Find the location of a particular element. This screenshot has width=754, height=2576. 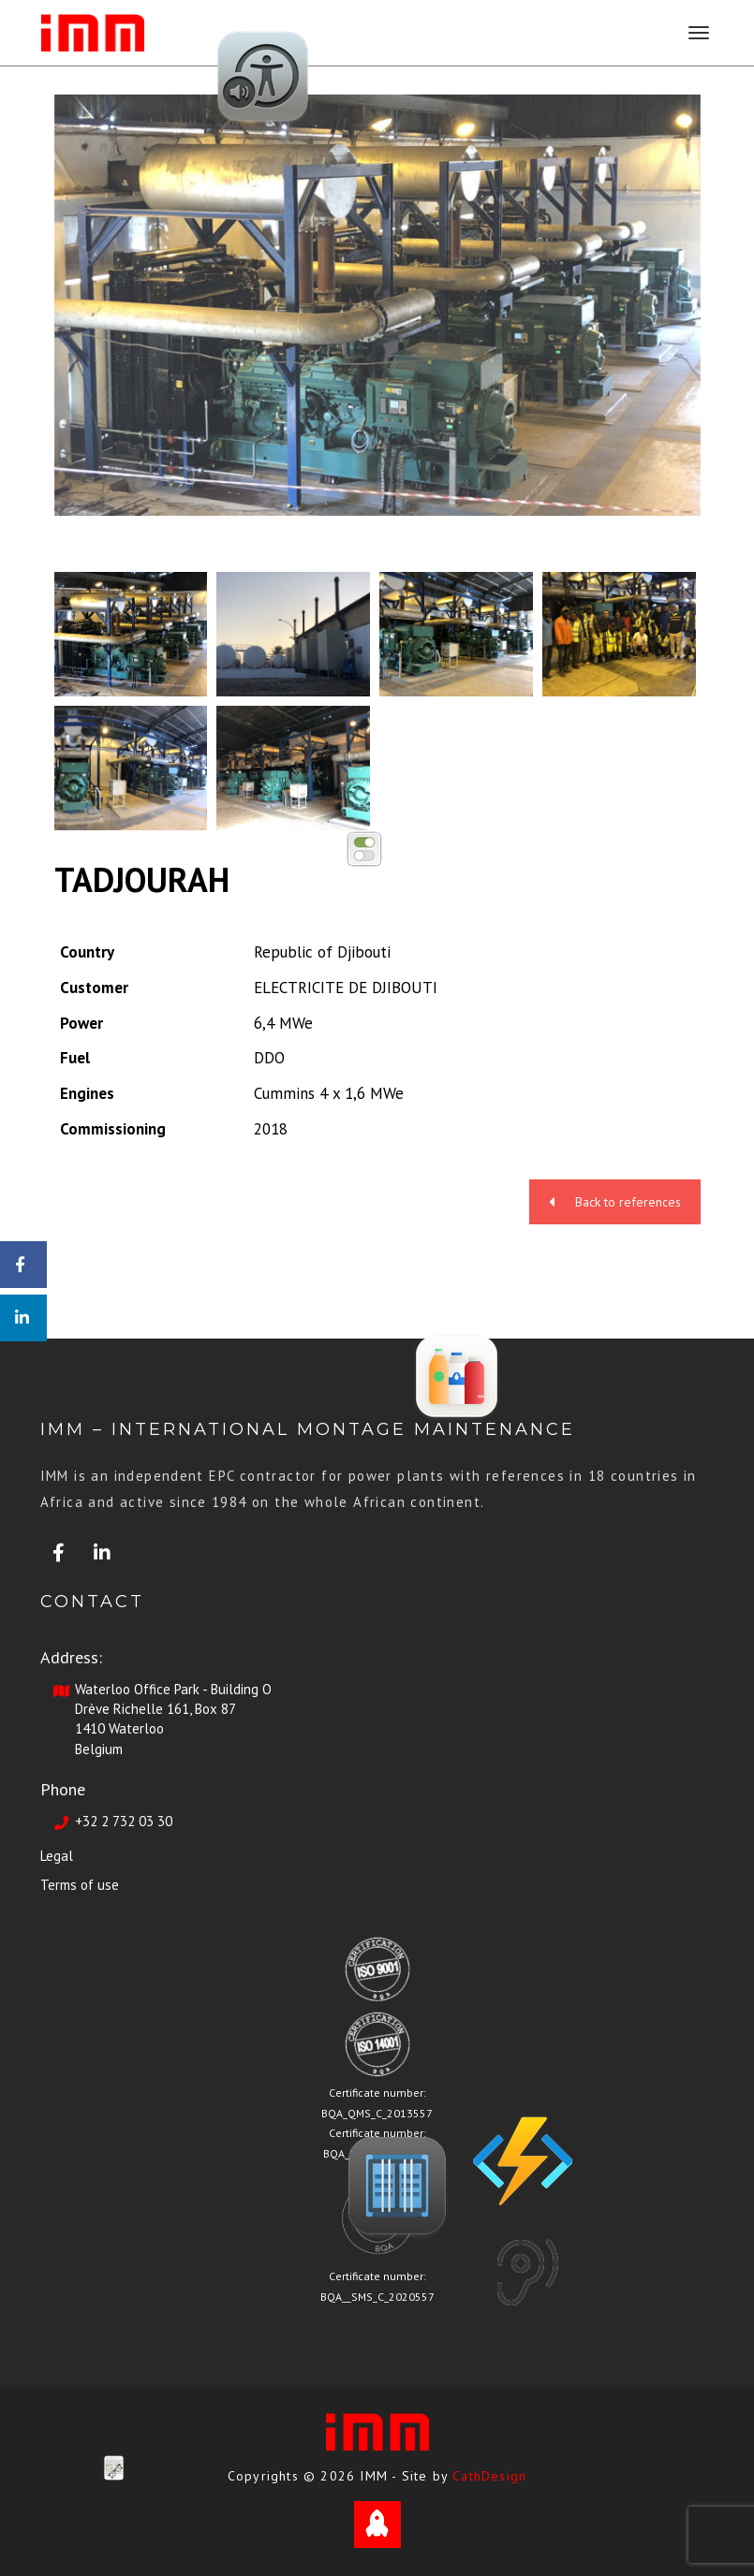

open gnome tweaks settings is located at coordinates (364, 849).